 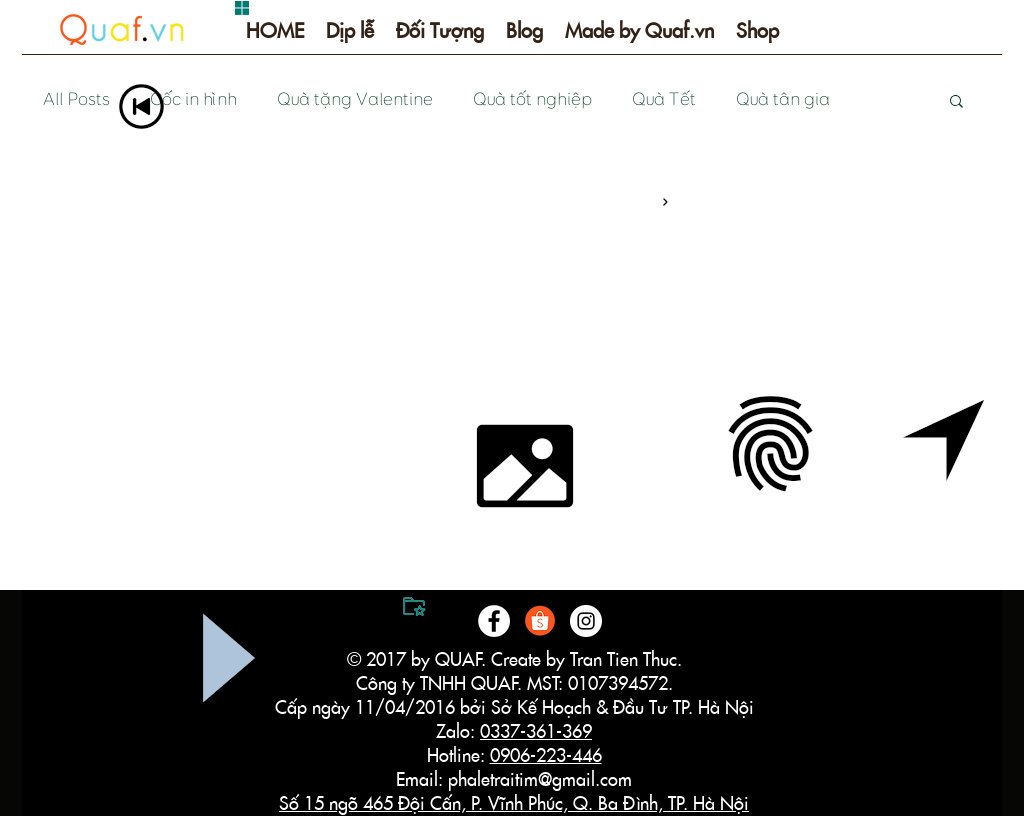 What do you see at coordinates (242, 8) in the screenshot?
I see `sign in with Microsoft account` at bounding box center [242, 8].